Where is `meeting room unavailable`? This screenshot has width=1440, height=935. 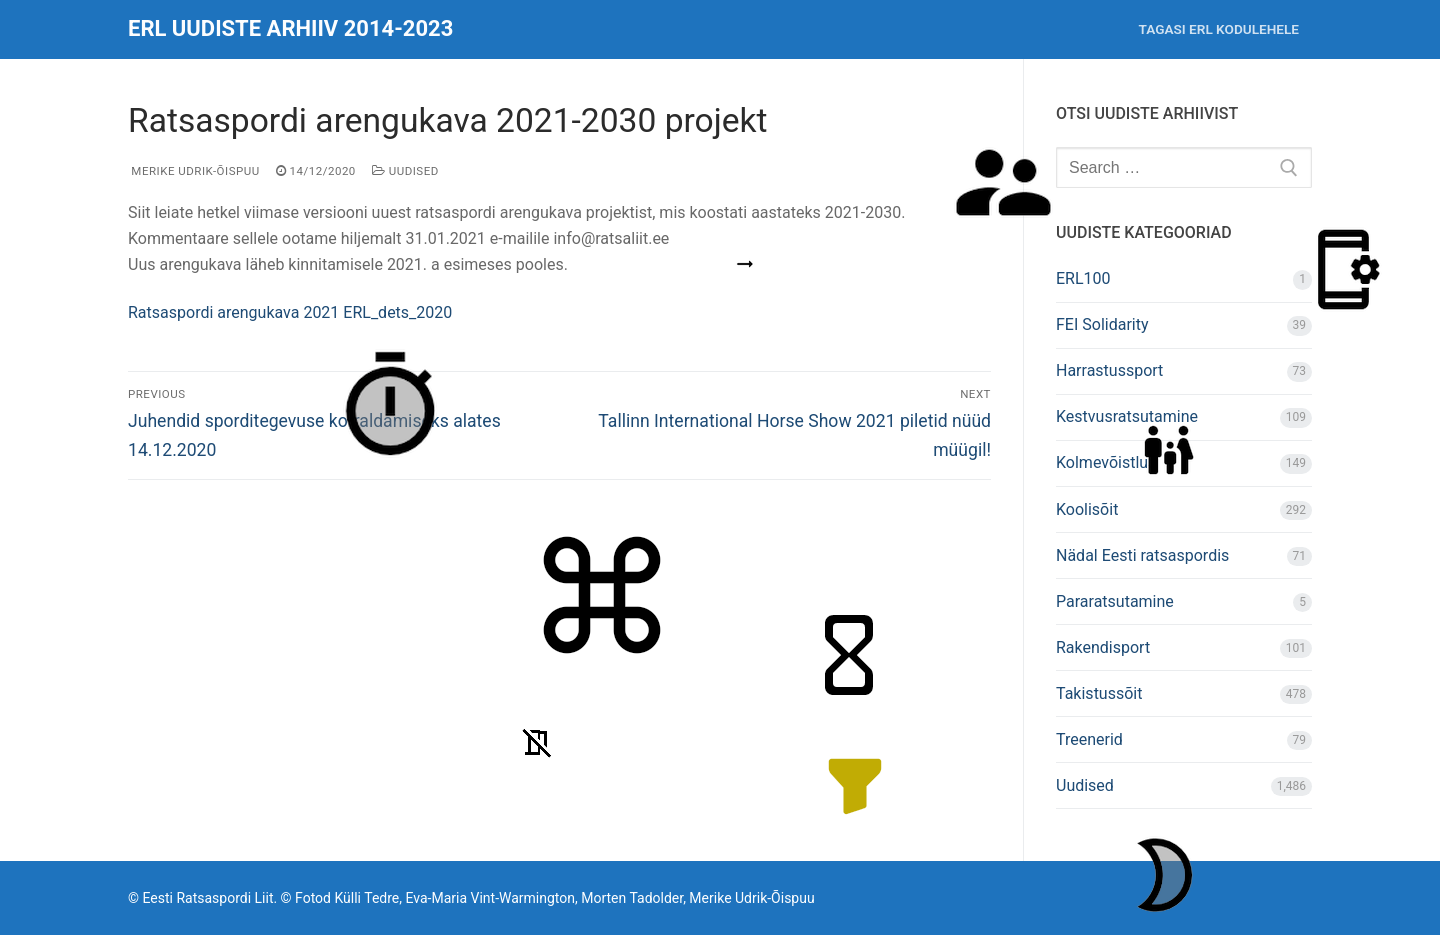 meeting room unavailable is located at coordinates (537, 742).